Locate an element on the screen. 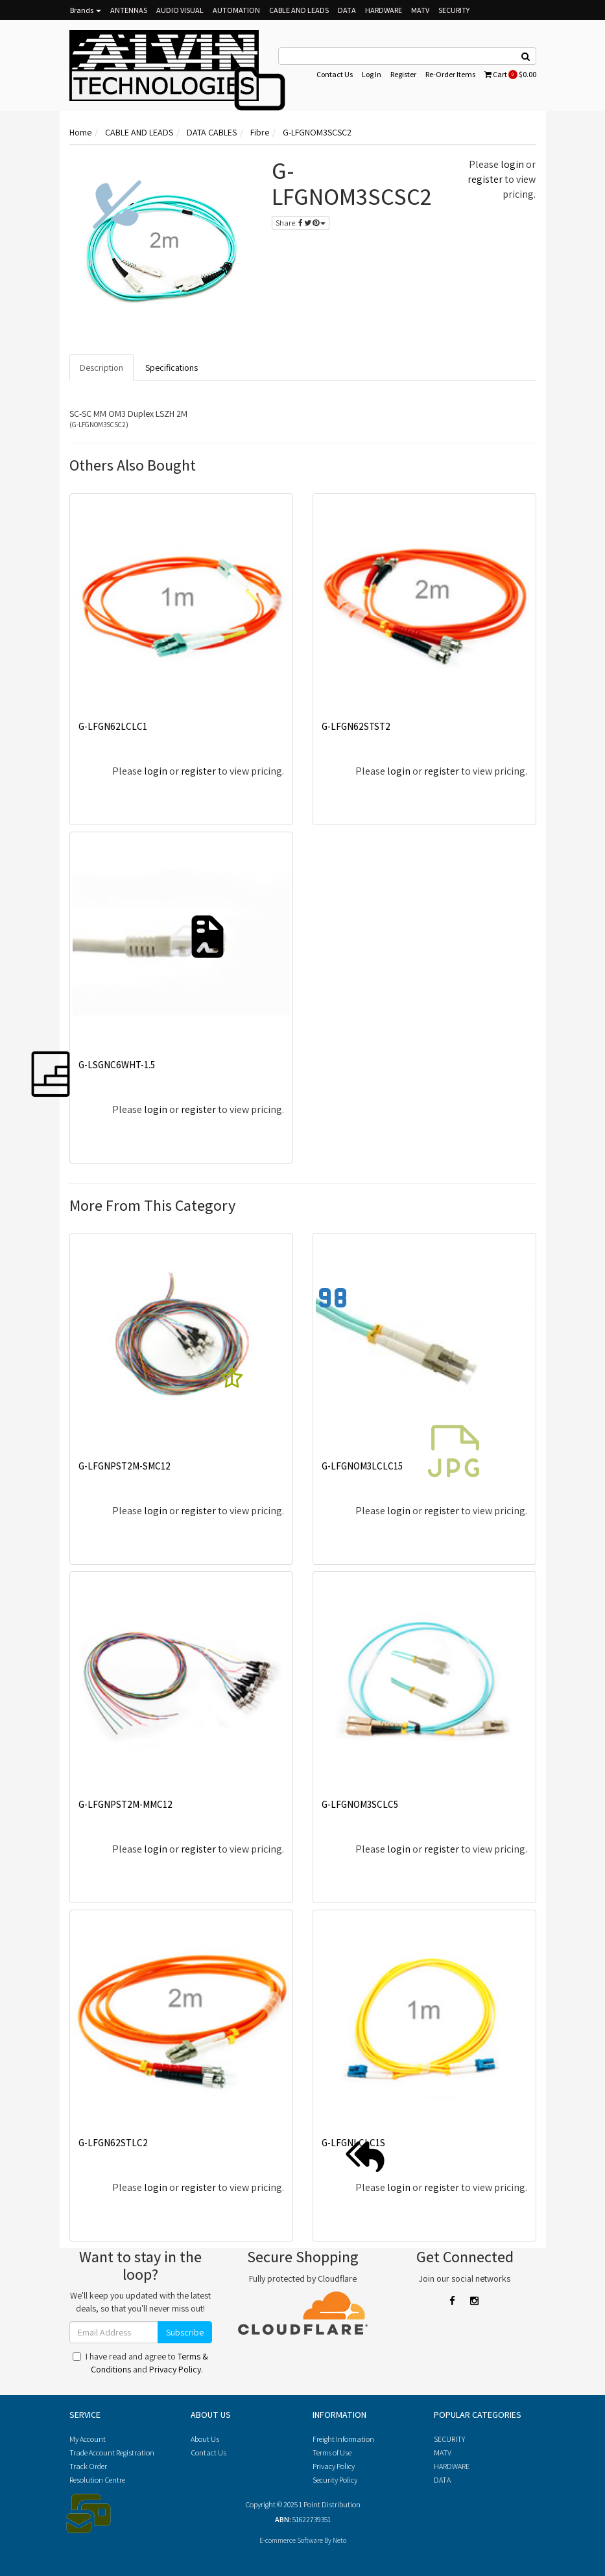 This screenshot has width=605, height=2576. view or sign a contract document is located at coordinates (208, 937).